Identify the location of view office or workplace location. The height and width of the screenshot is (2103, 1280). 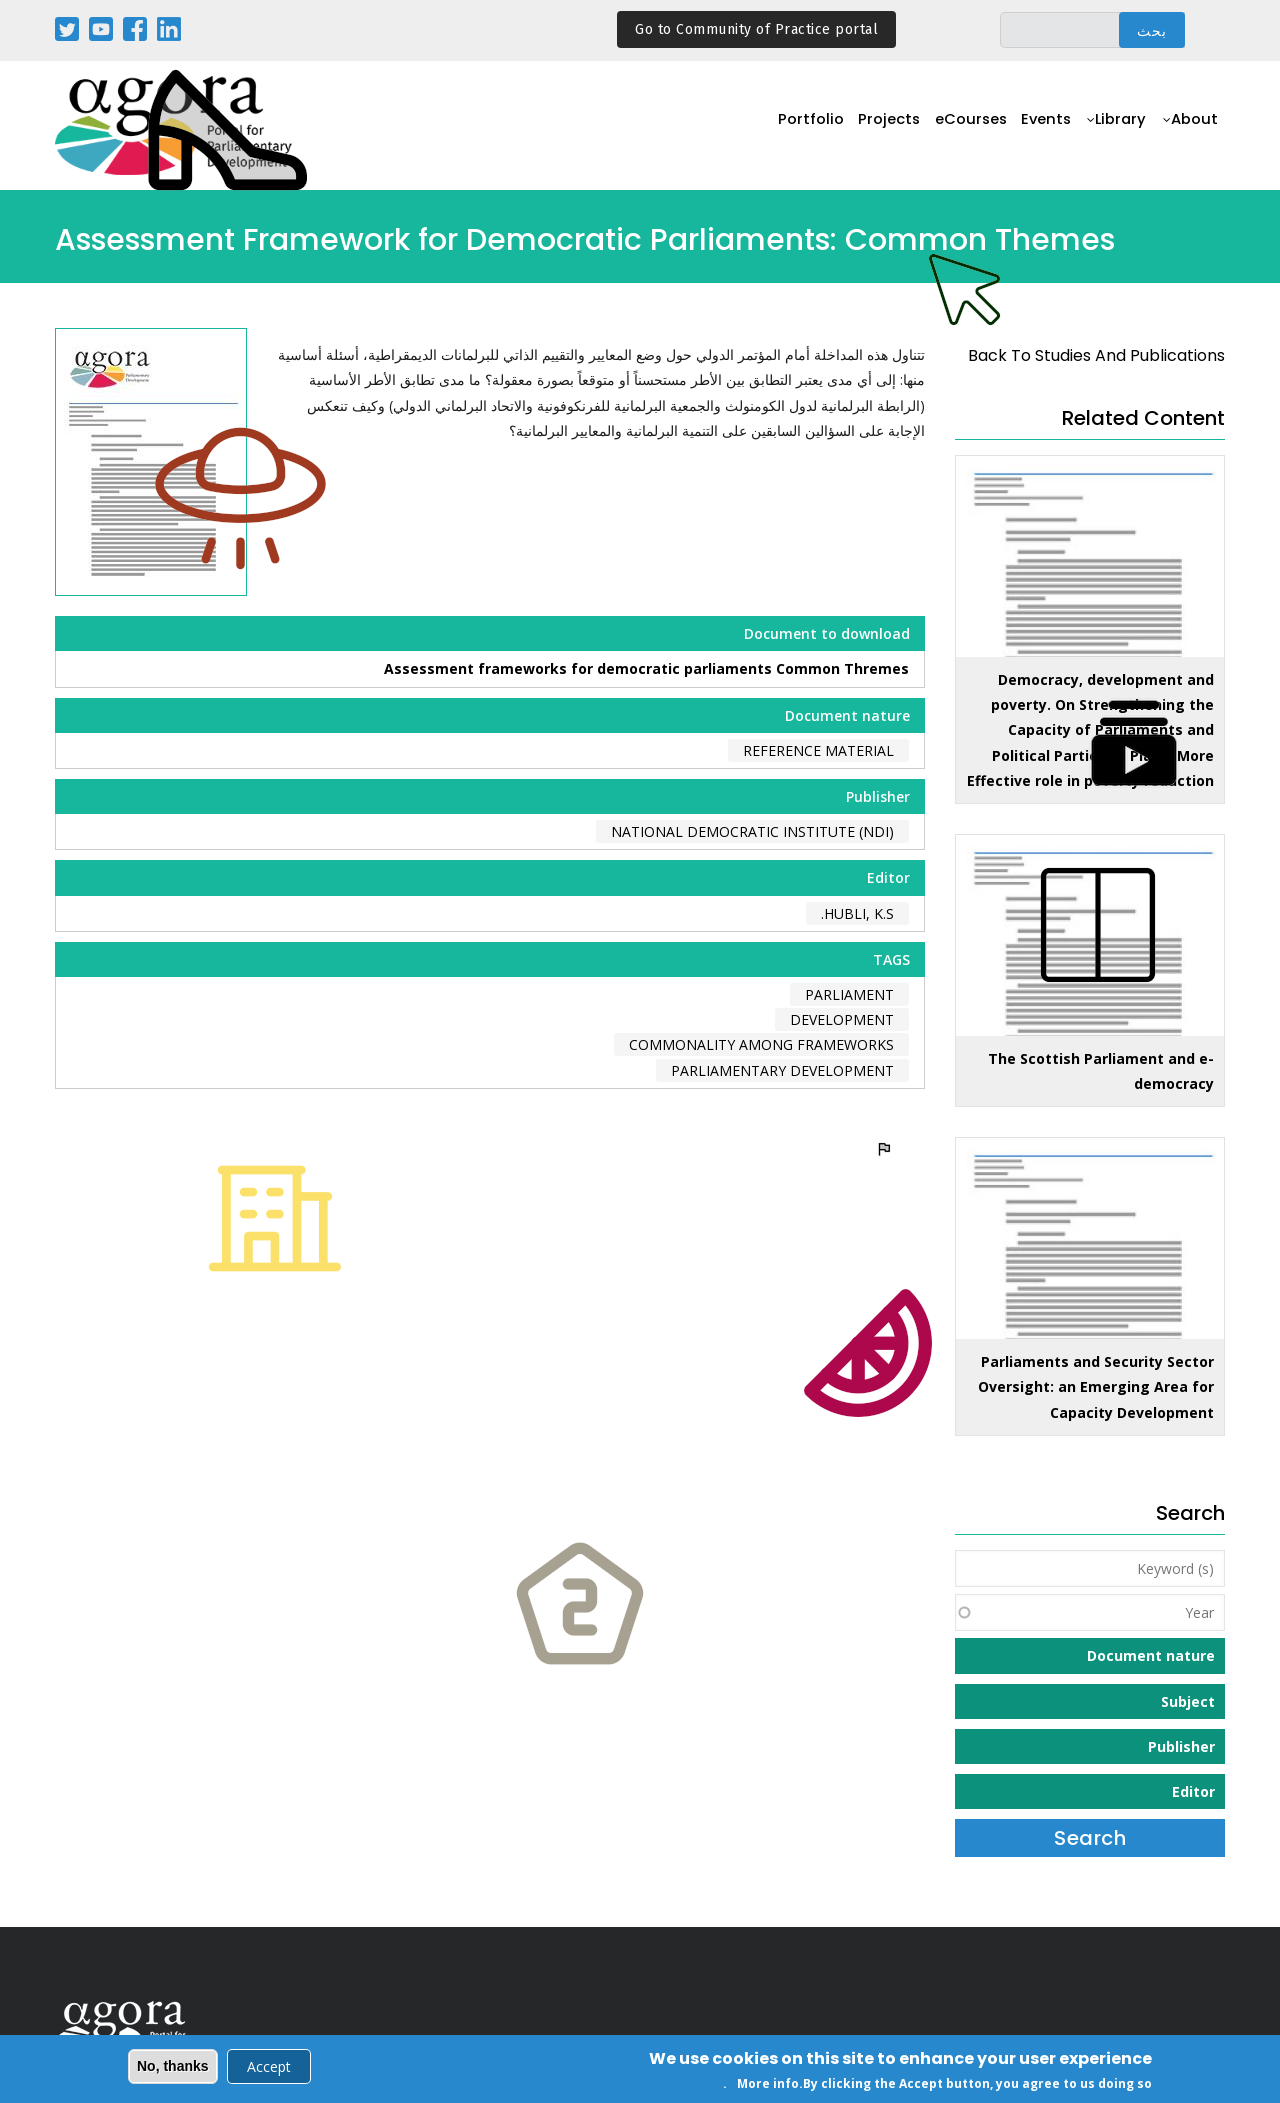
(270, 1218).